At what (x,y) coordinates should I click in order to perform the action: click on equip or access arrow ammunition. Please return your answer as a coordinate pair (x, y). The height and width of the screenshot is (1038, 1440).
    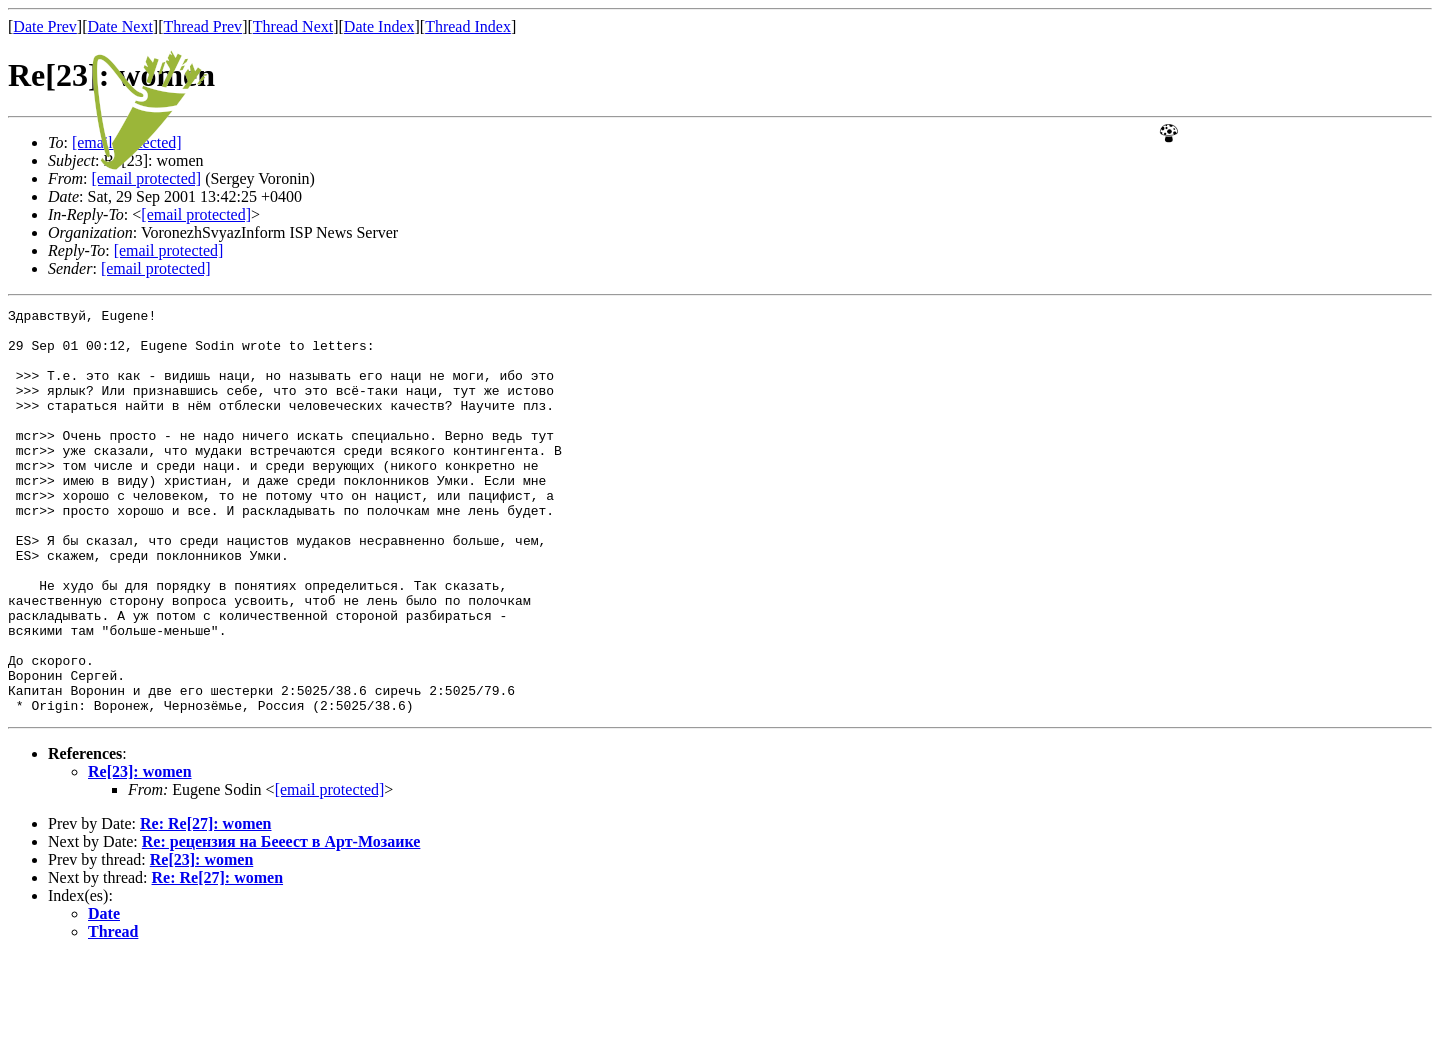
    Looking at the image, I should click on (150, 110).